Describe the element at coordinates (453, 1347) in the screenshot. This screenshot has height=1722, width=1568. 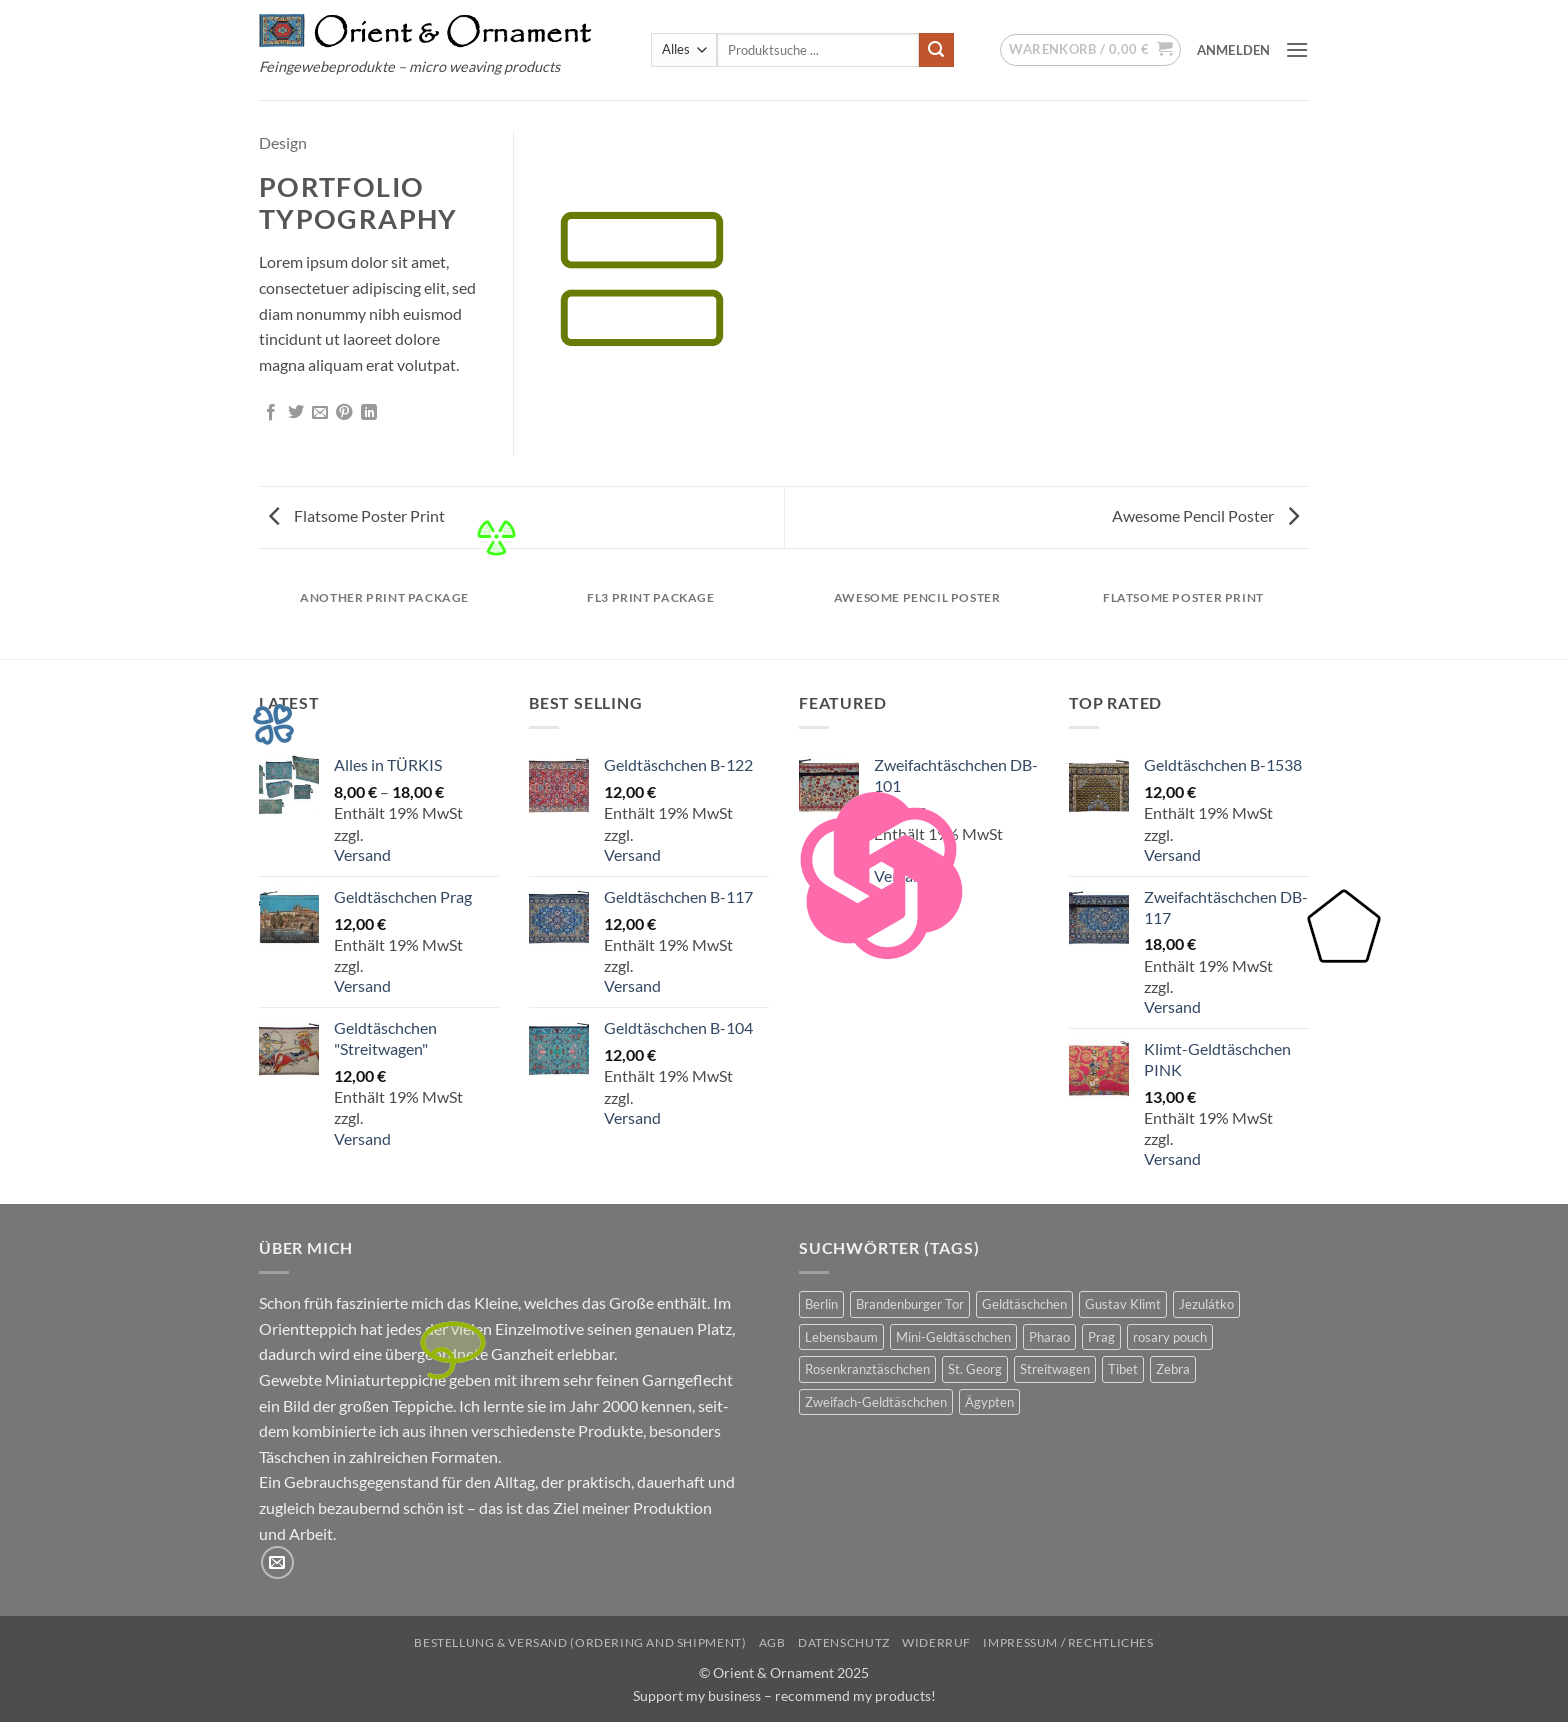
I see `use lasso selection tool` at that location.